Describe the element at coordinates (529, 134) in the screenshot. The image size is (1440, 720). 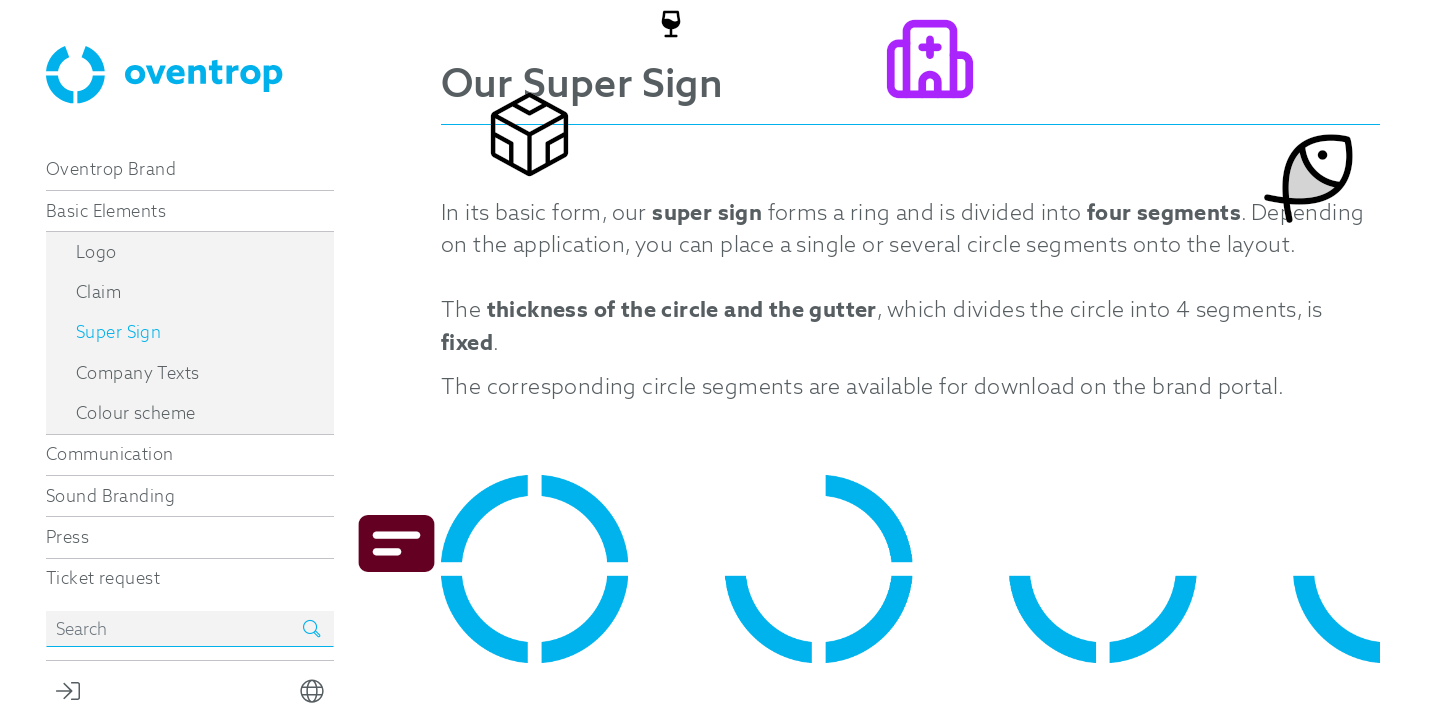
I see `open CodeSandbox development environment` at that location.